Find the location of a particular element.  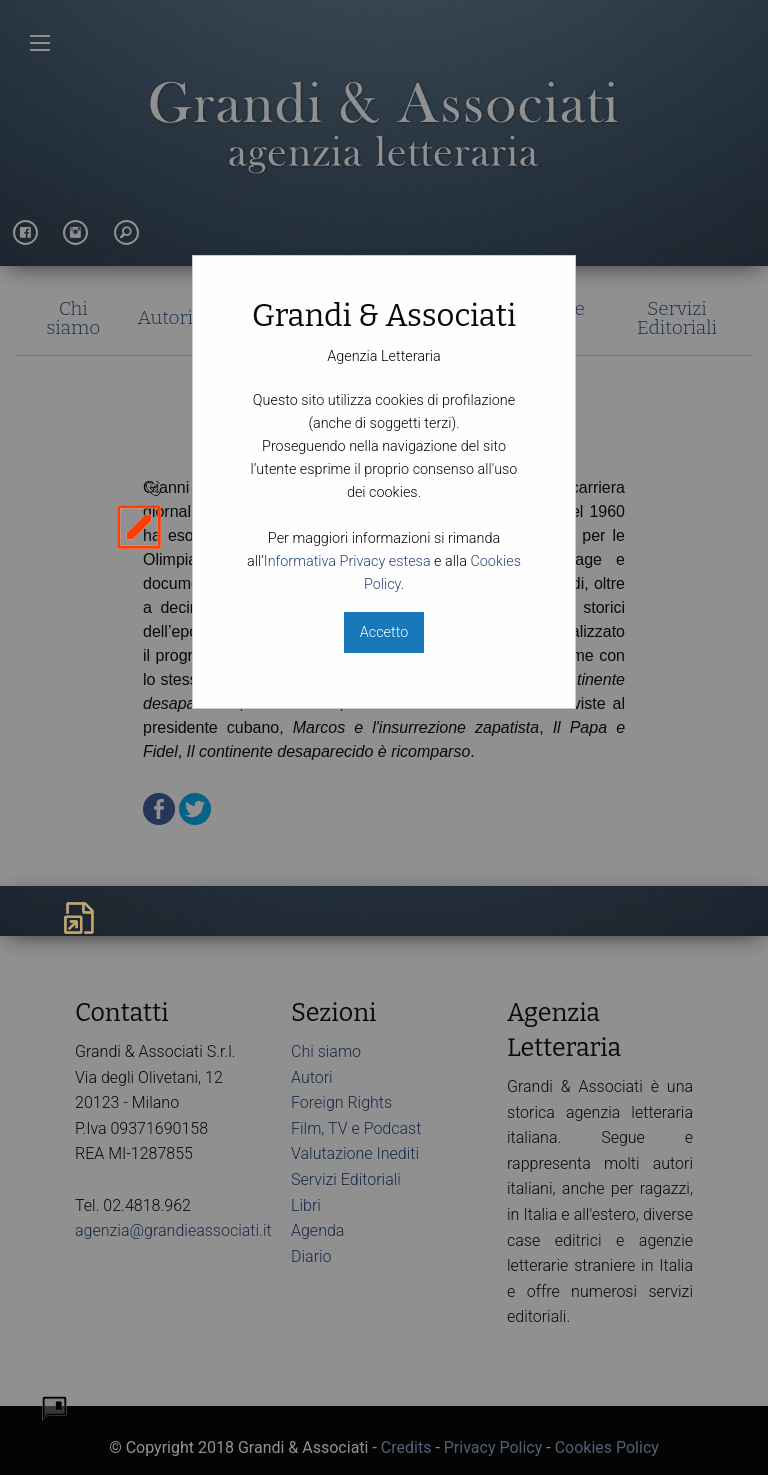

indicates a file ignored in diff comparison is located at coordinates (139, 527).